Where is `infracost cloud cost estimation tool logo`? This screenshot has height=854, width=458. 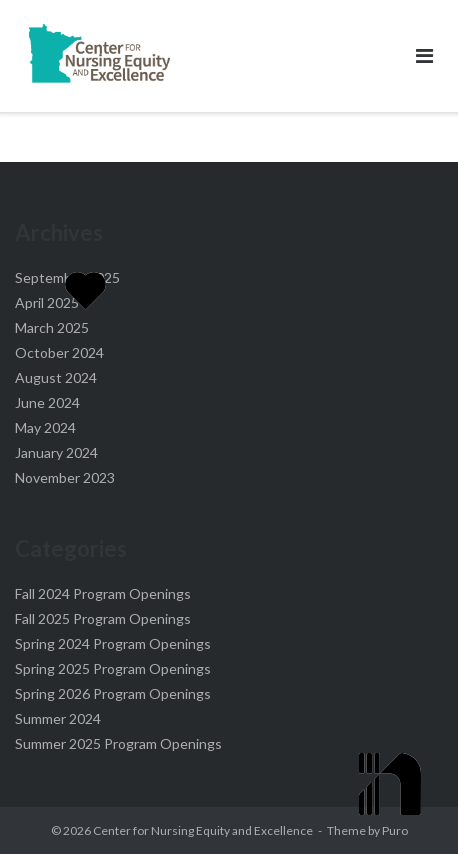 infracost cloud cost estimation tool logo is located at coordinates (390, 784).